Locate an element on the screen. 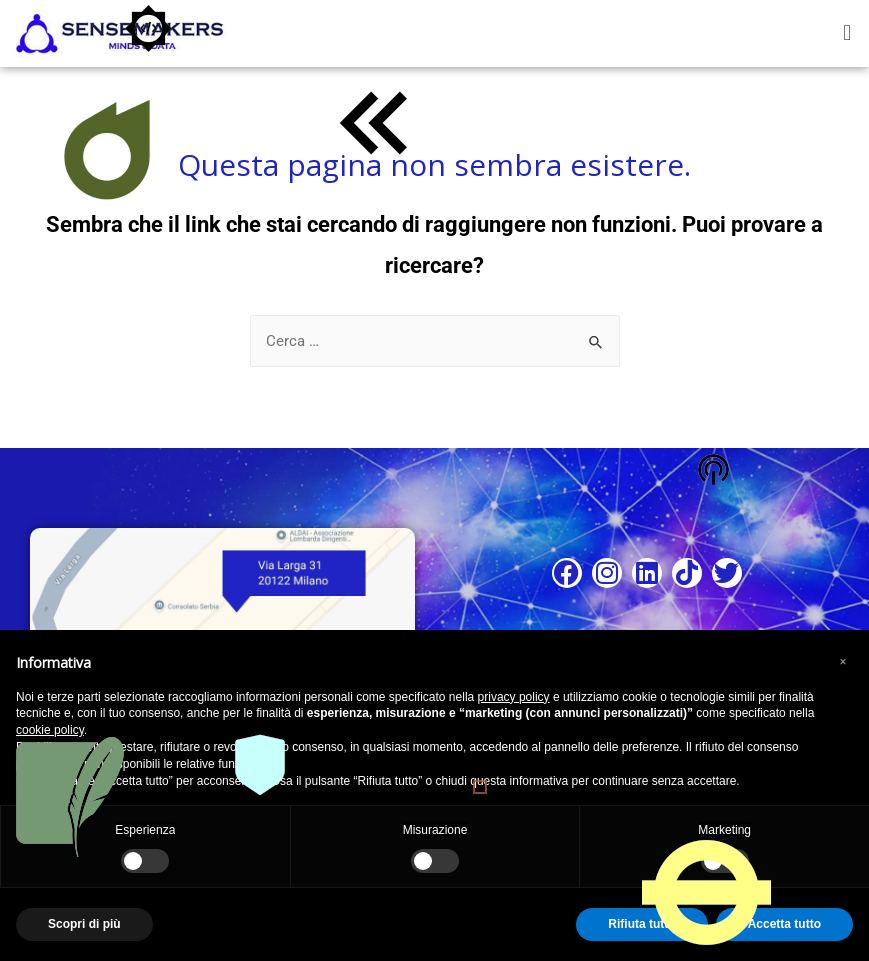  SQLite database technology is located at coordinates (70, 797).